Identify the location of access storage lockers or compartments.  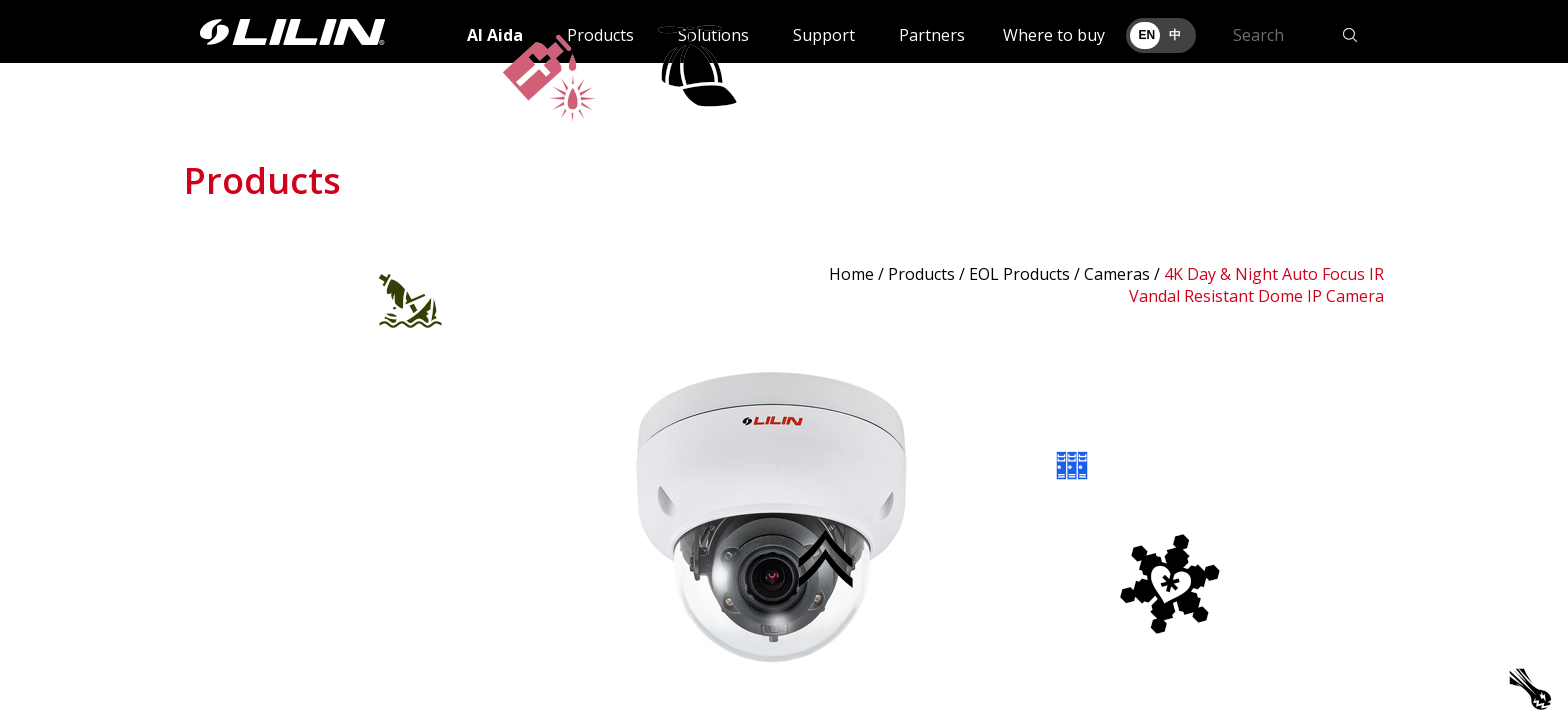
(1072, 464).